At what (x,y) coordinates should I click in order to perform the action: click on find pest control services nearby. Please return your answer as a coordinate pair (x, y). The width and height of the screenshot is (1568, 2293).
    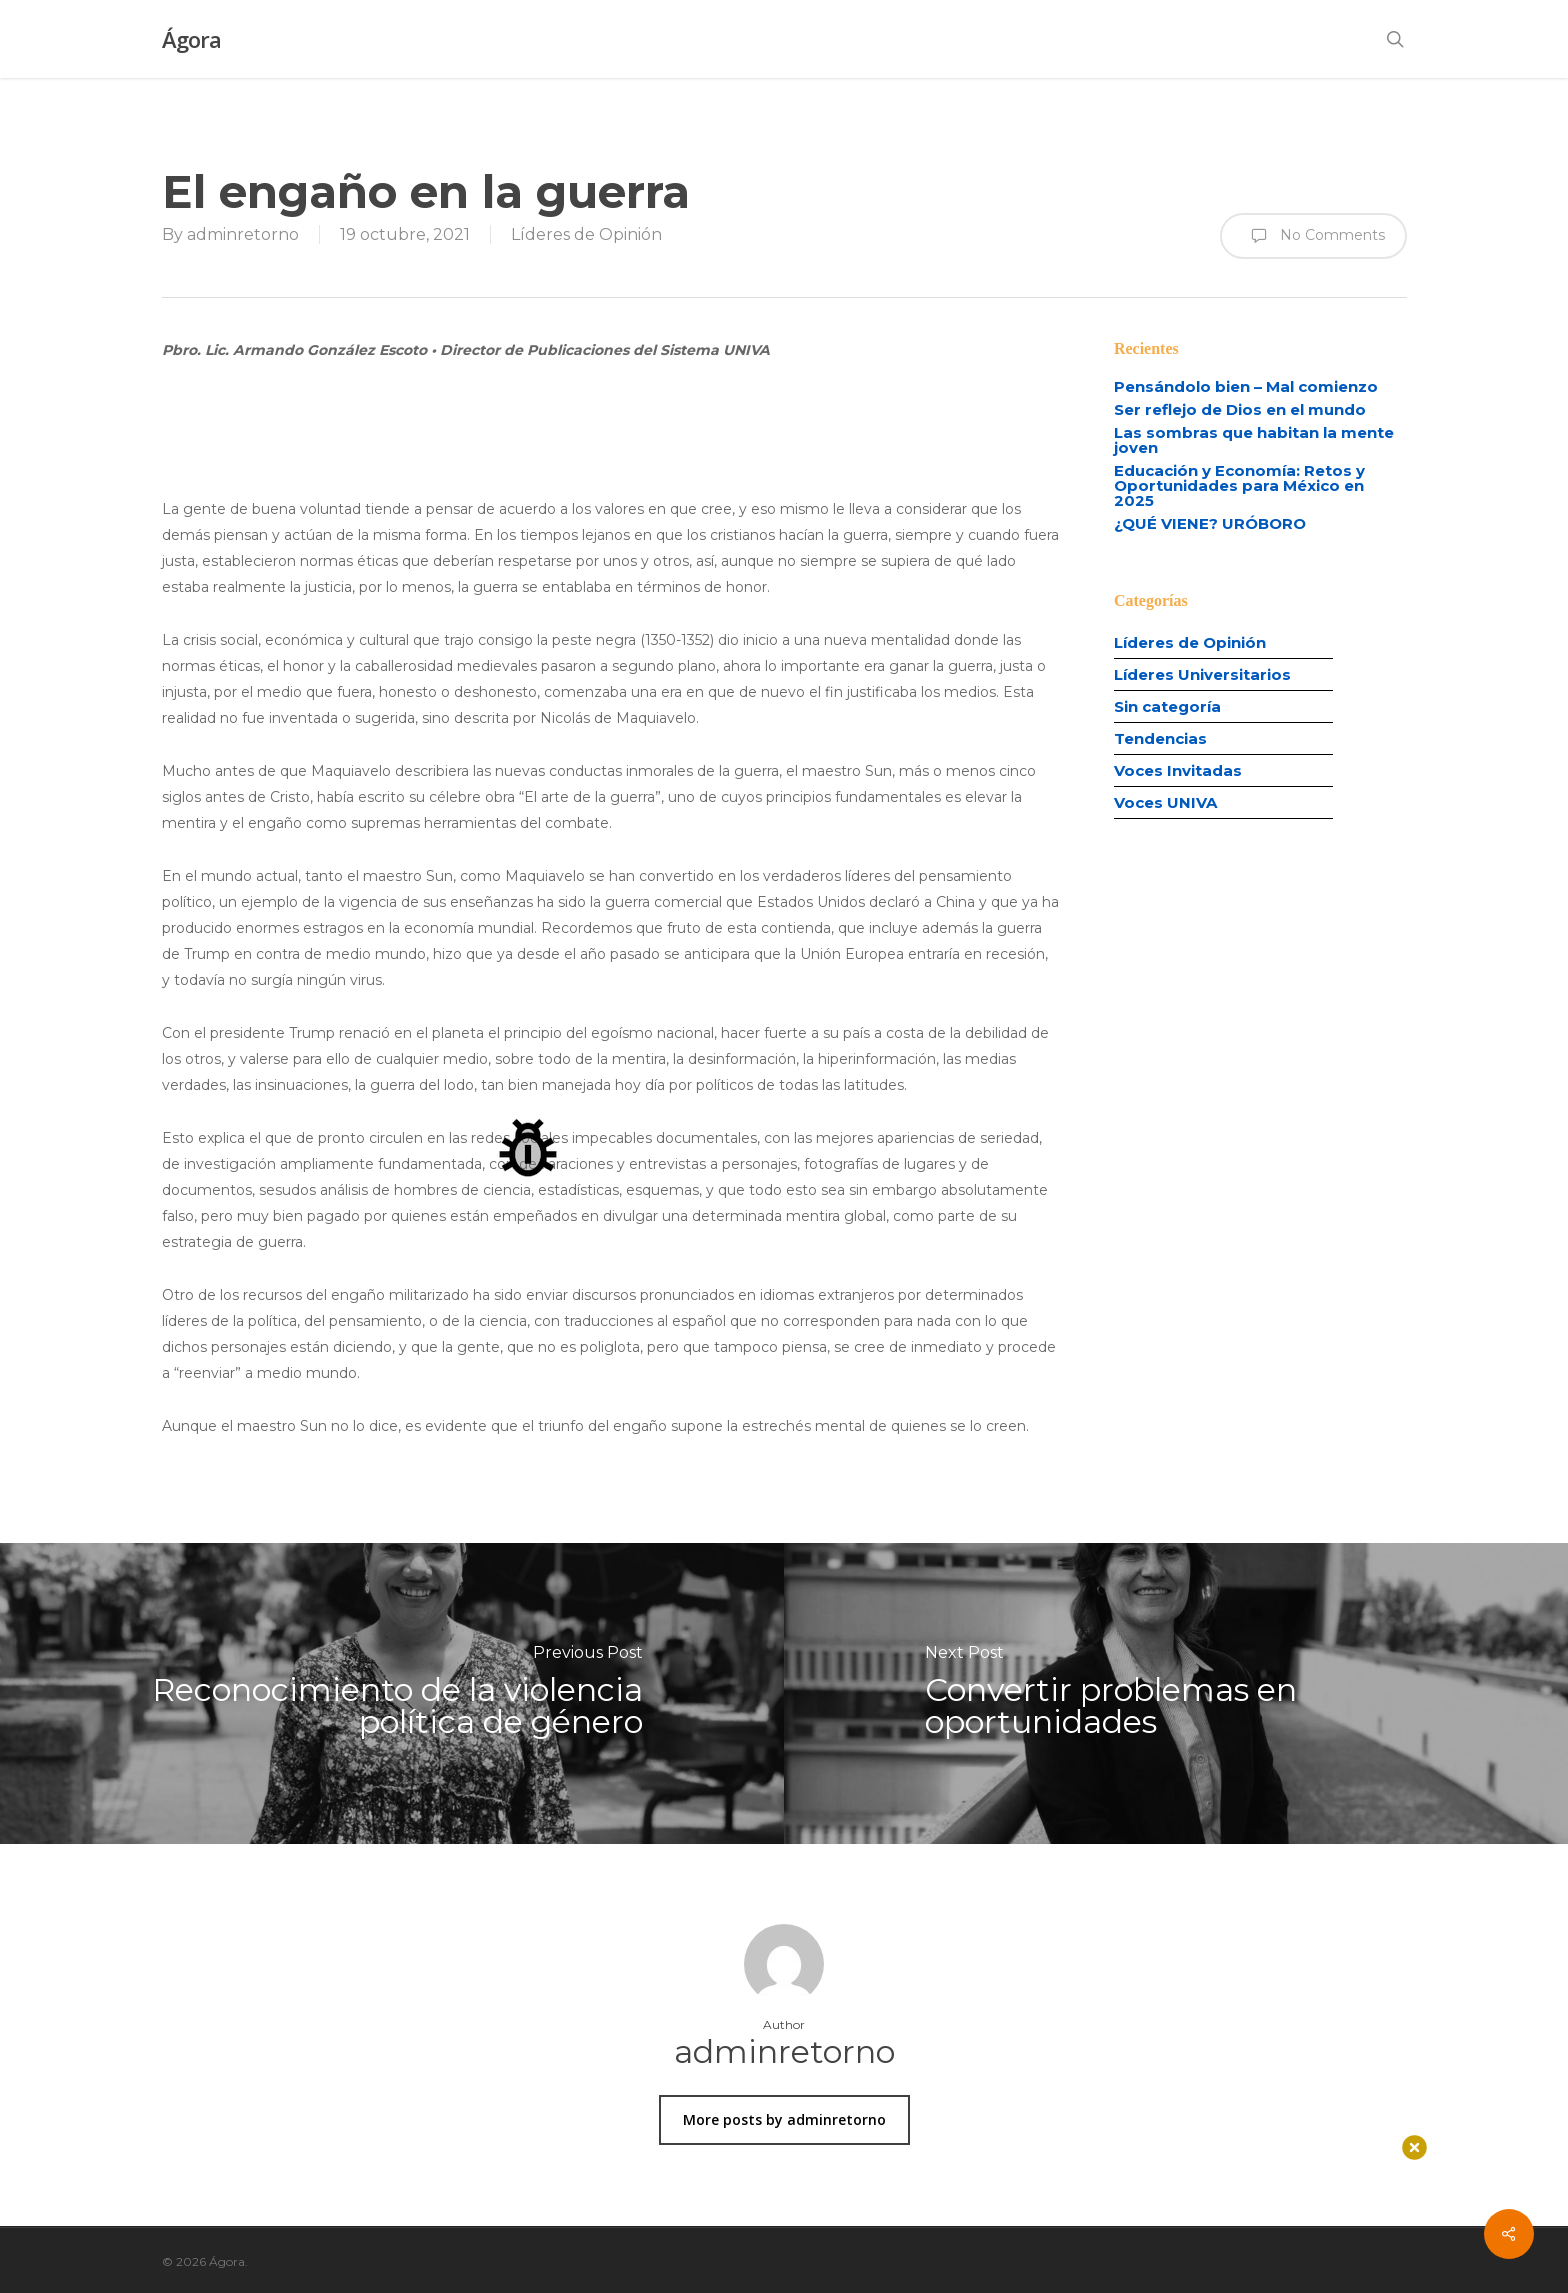
    Looking at the image, I should click on (528, 1148).